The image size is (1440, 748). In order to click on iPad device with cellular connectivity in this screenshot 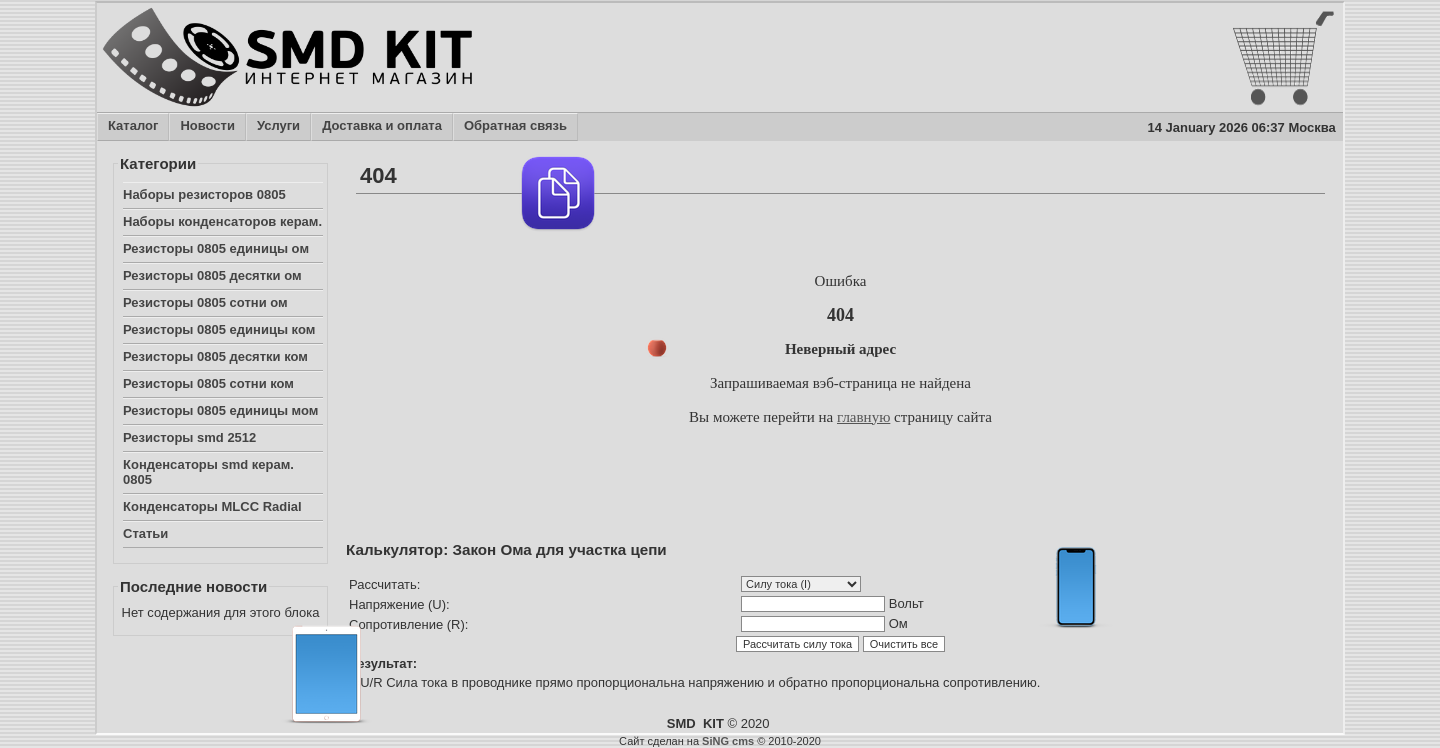, I will do `click(326, 673)`.